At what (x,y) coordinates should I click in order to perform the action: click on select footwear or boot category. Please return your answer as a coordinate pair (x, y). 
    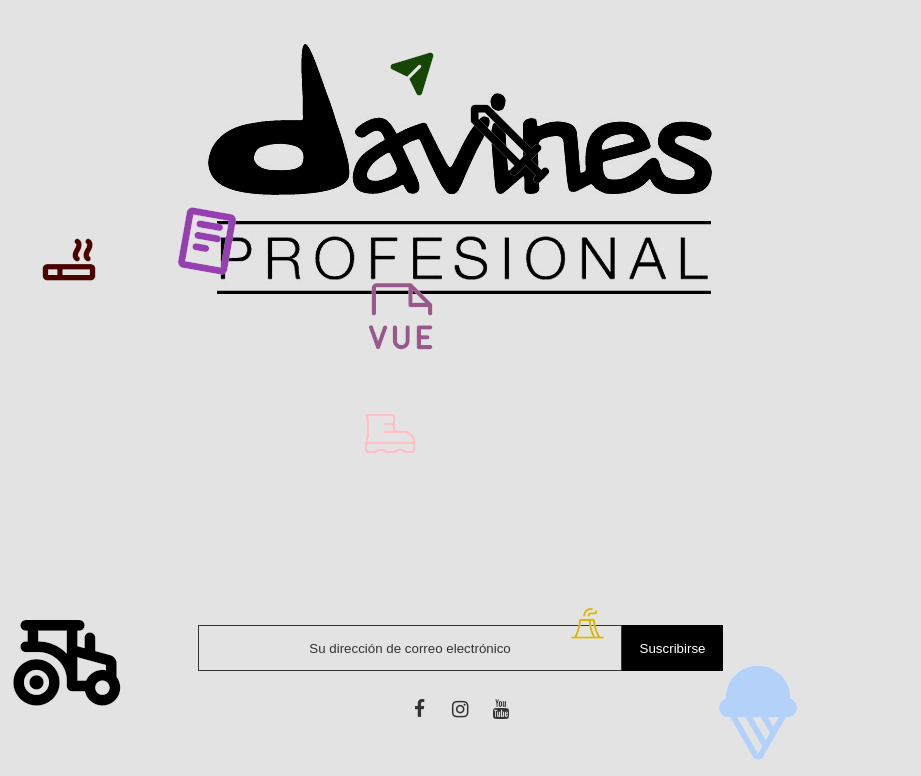
    Looking at the image, I should click on (388, 433).